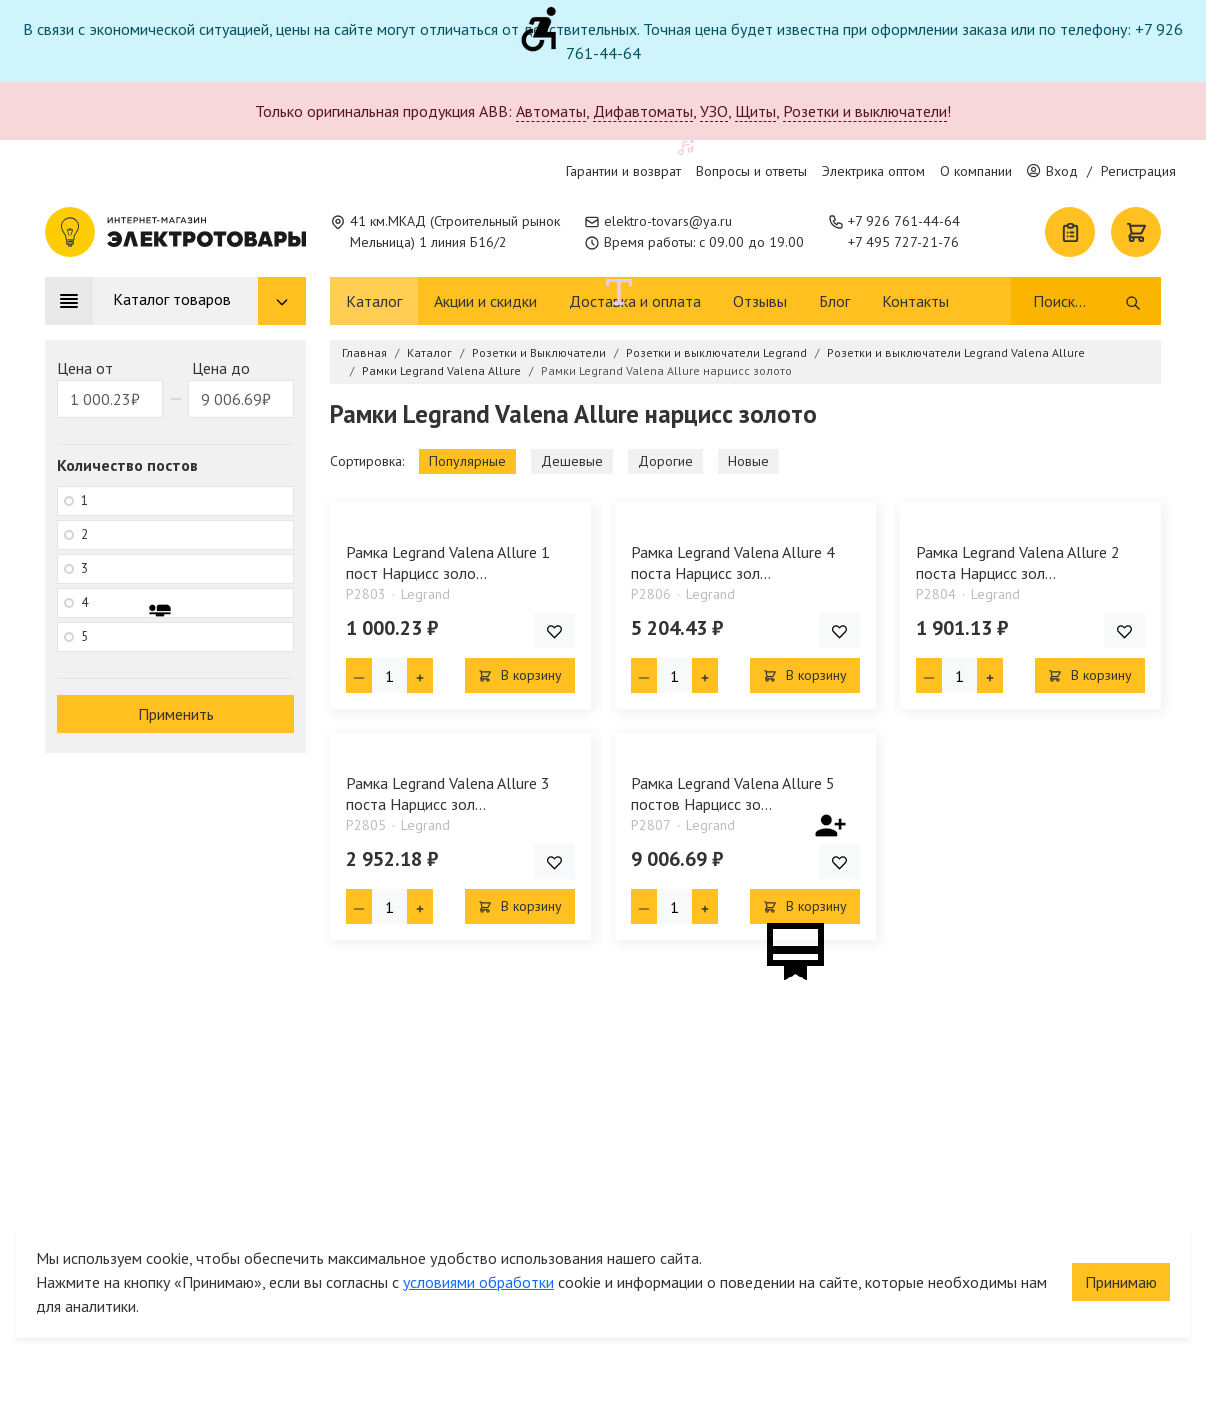 The width and height of the screenshot is (1206, 1425). What do you see at coordinates (830, 825) in the screenshot?
I see `add a new contact or friend` at bounding box center [830, 825].